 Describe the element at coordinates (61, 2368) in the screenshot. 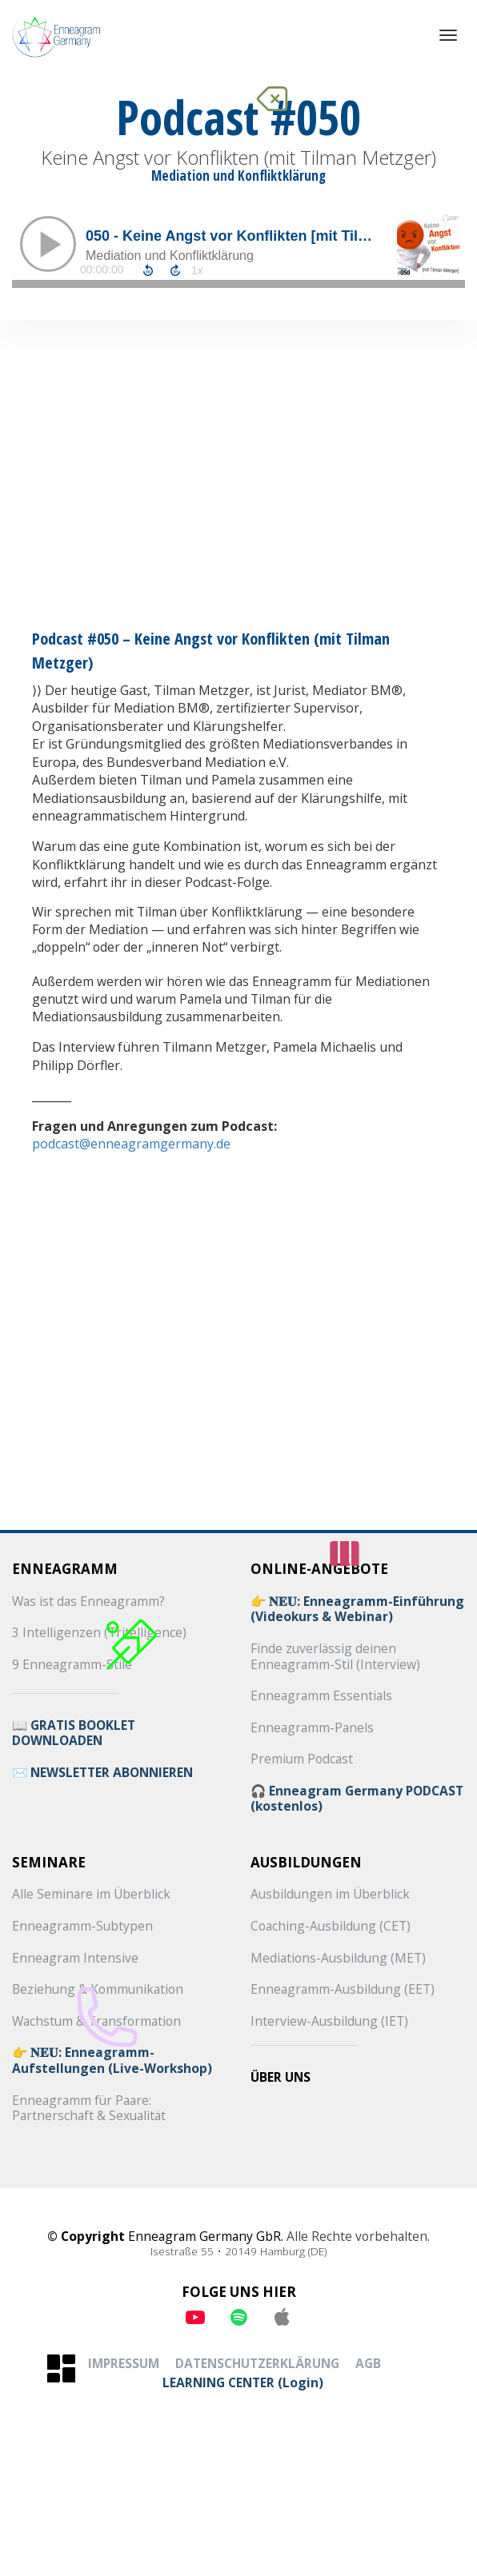

I see `access the dashboard overview` at that location.